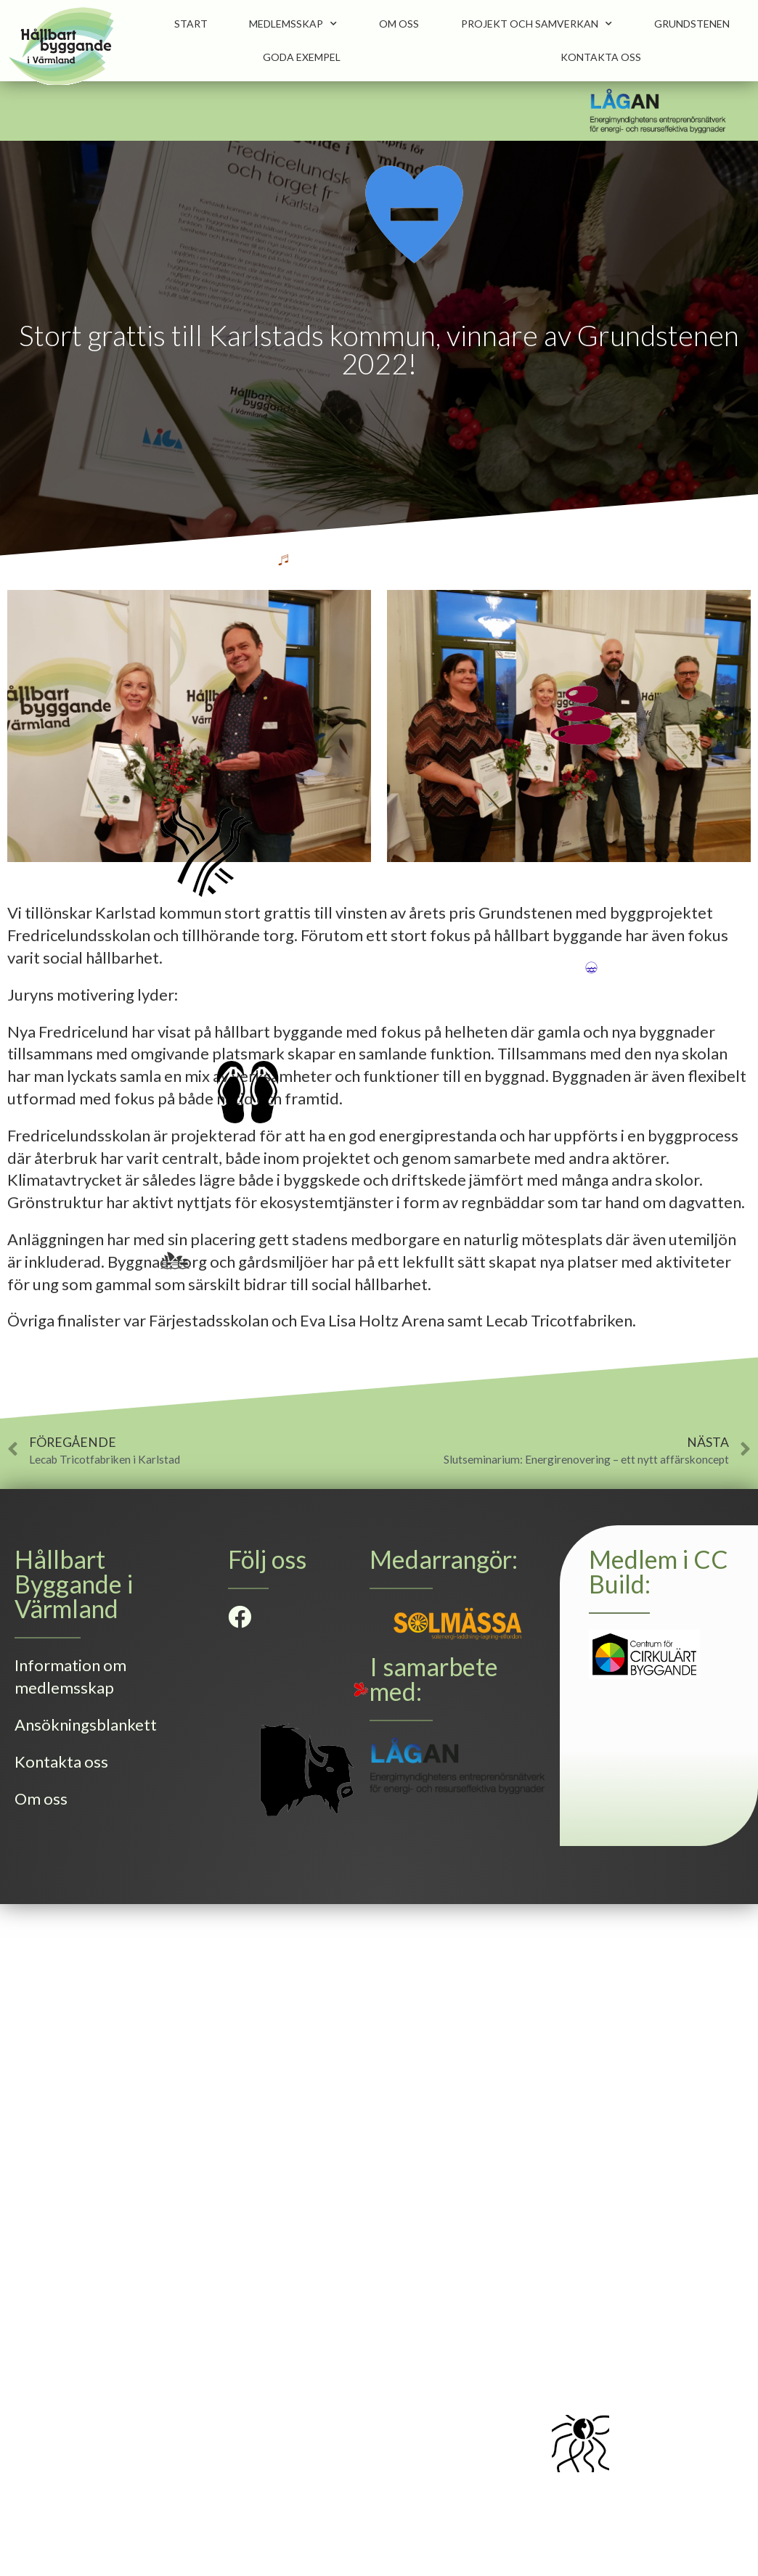 The image size is (758, 2576). Describe the element at coordinates (580, 2443) in the screenshot. I see `select tentacle monster enemy type` at that location.